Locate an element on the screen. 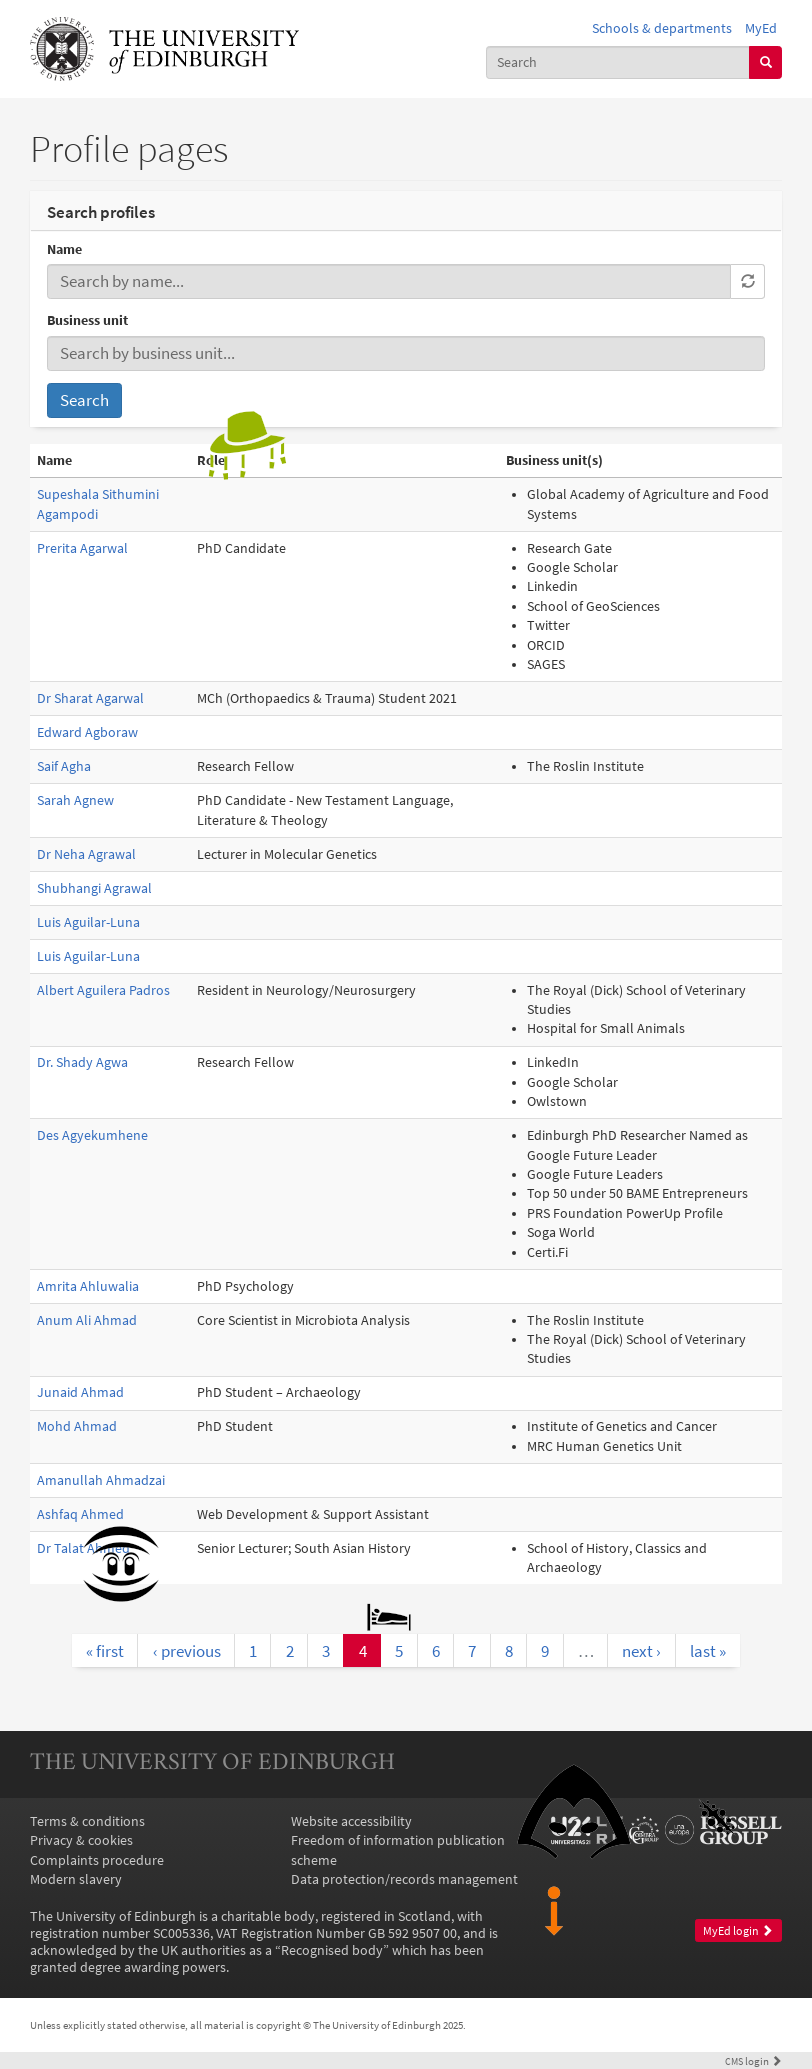 This screenshot has height=2069, width=812. indicates a bleeding or infection status effect is located at coordinates (717, 1817).